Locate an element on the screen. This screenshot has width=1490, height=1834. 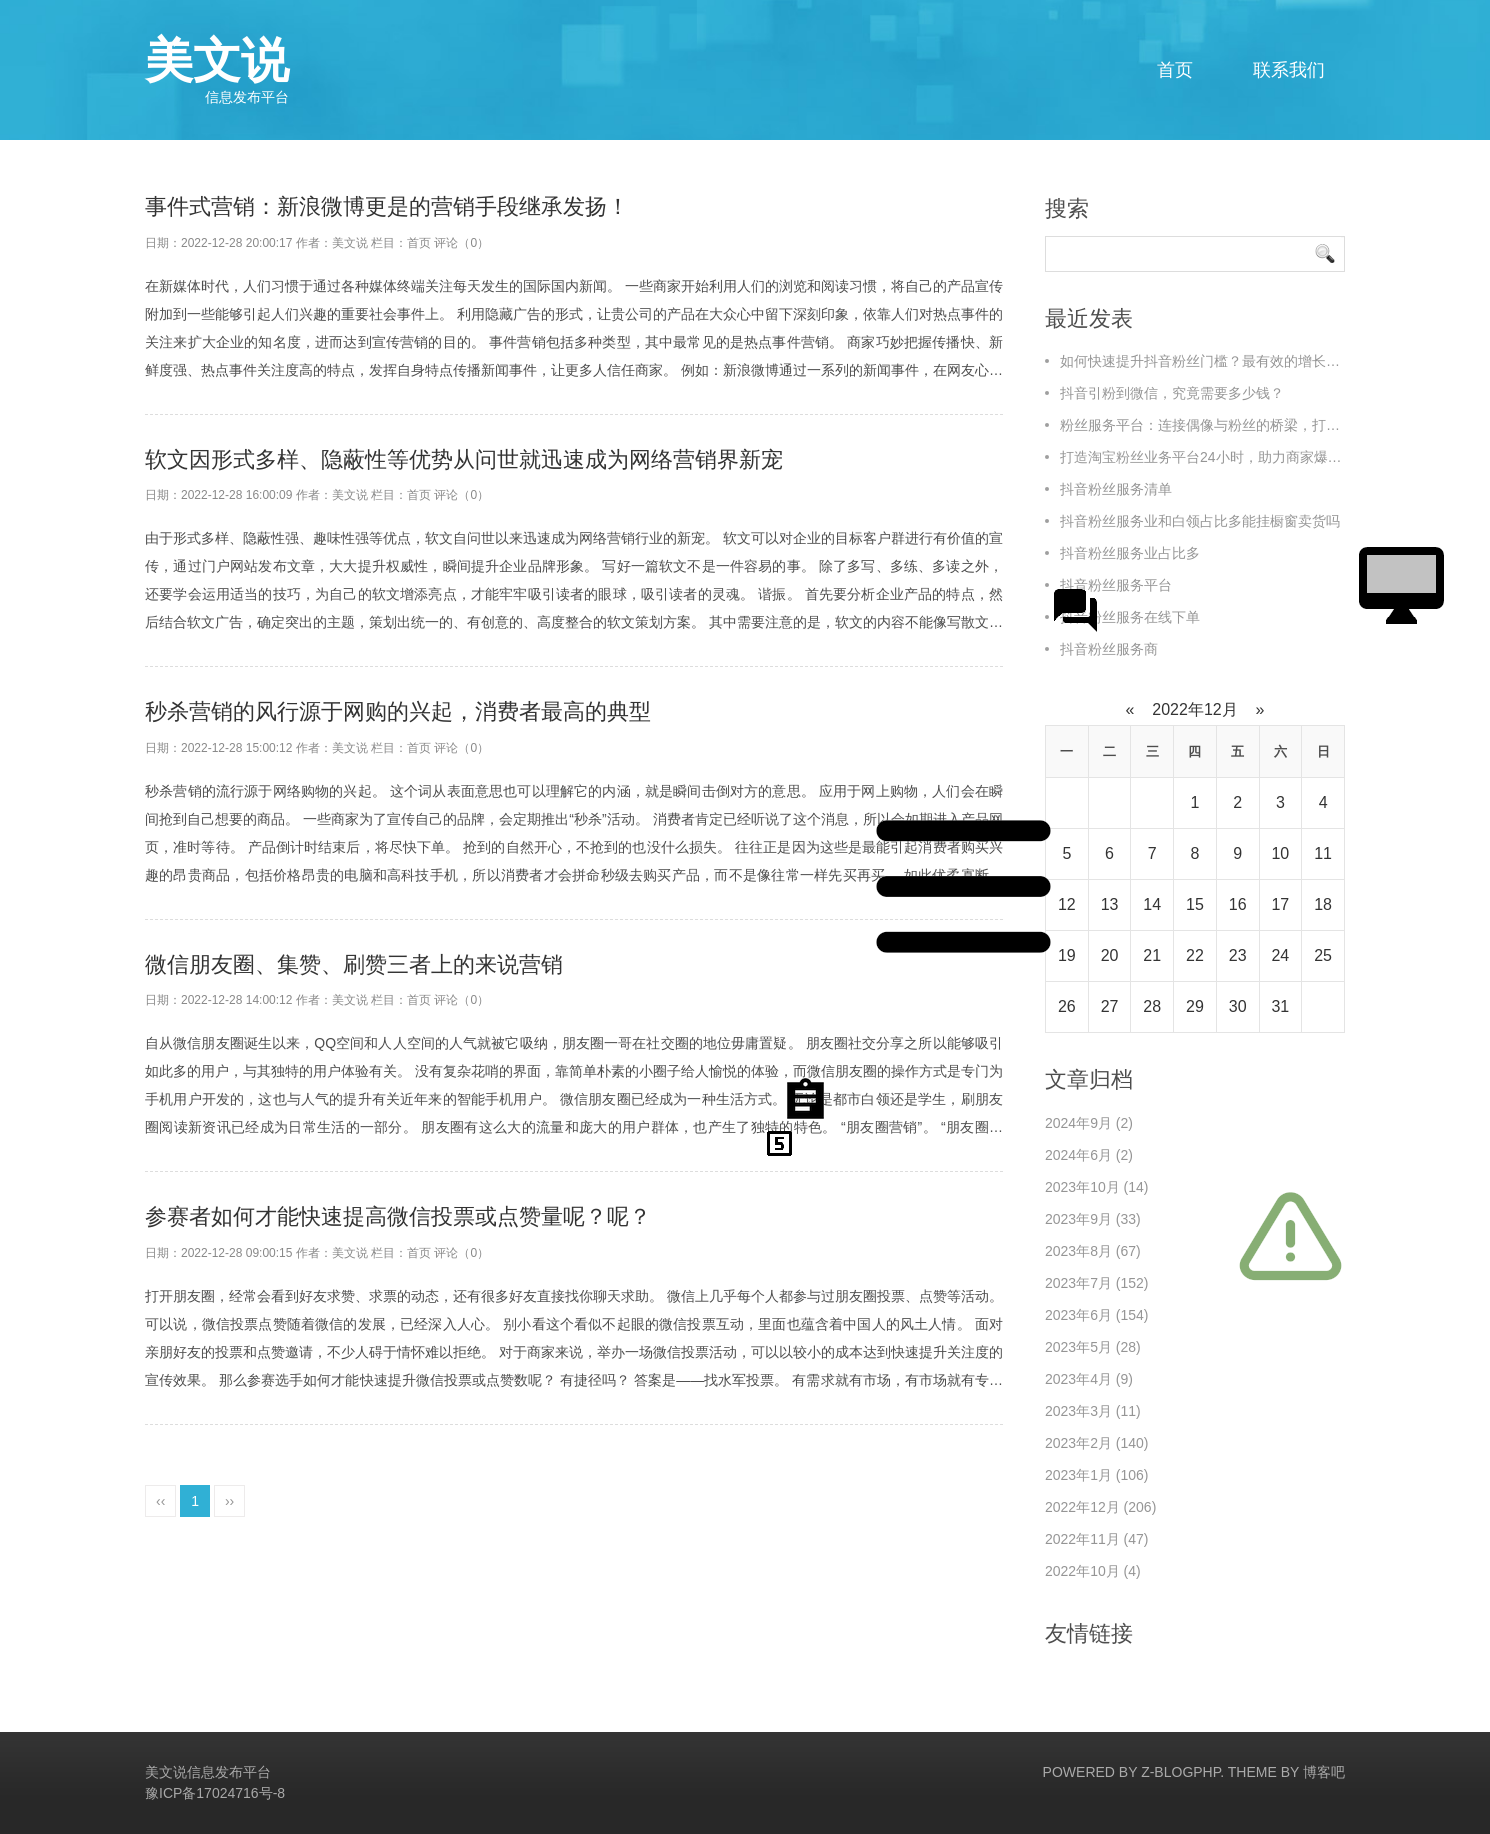
switch to desktop view is located at coordinates (1401, 585).